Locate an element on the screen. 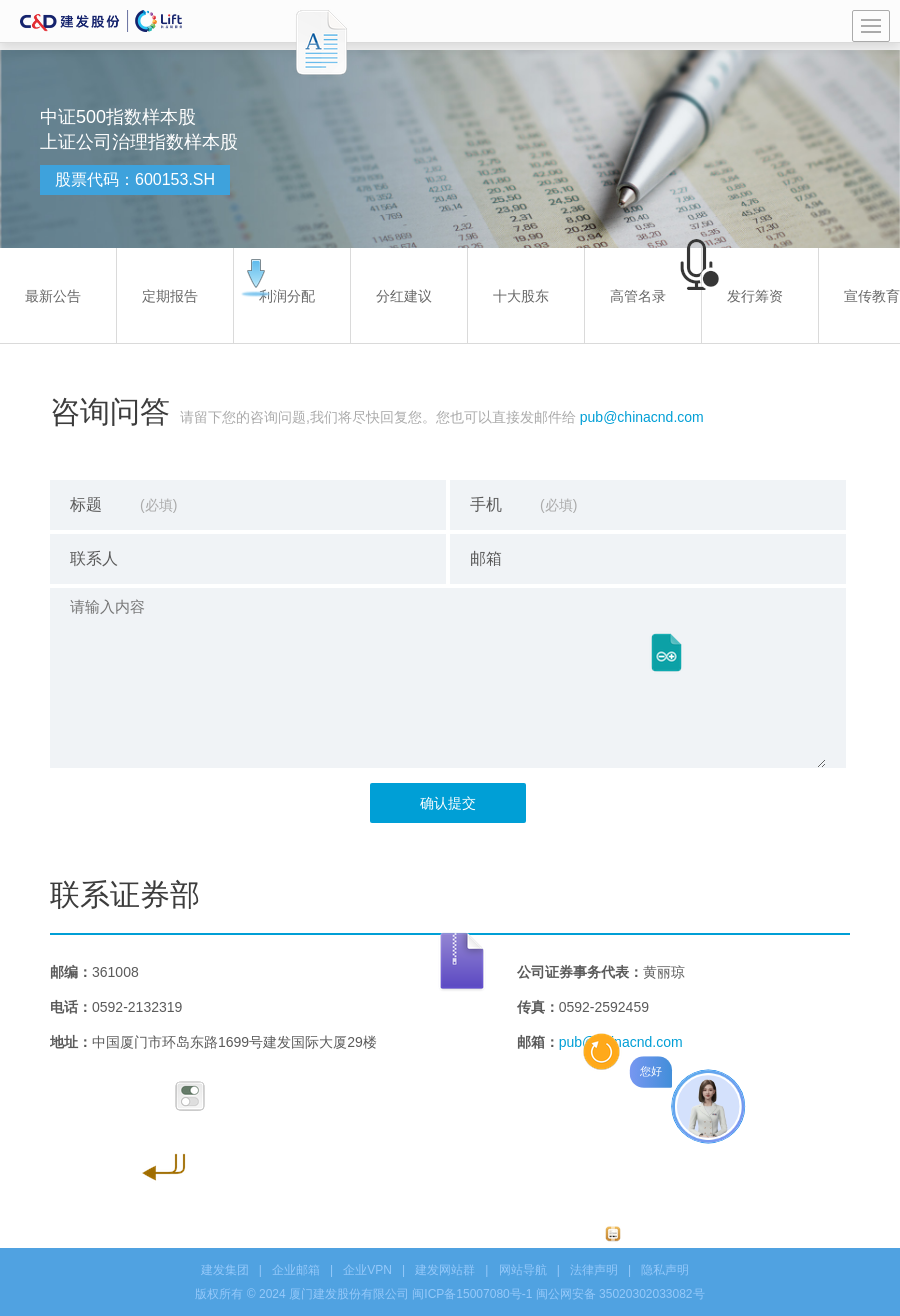  open a text document file is located at coordinates (321, 42).